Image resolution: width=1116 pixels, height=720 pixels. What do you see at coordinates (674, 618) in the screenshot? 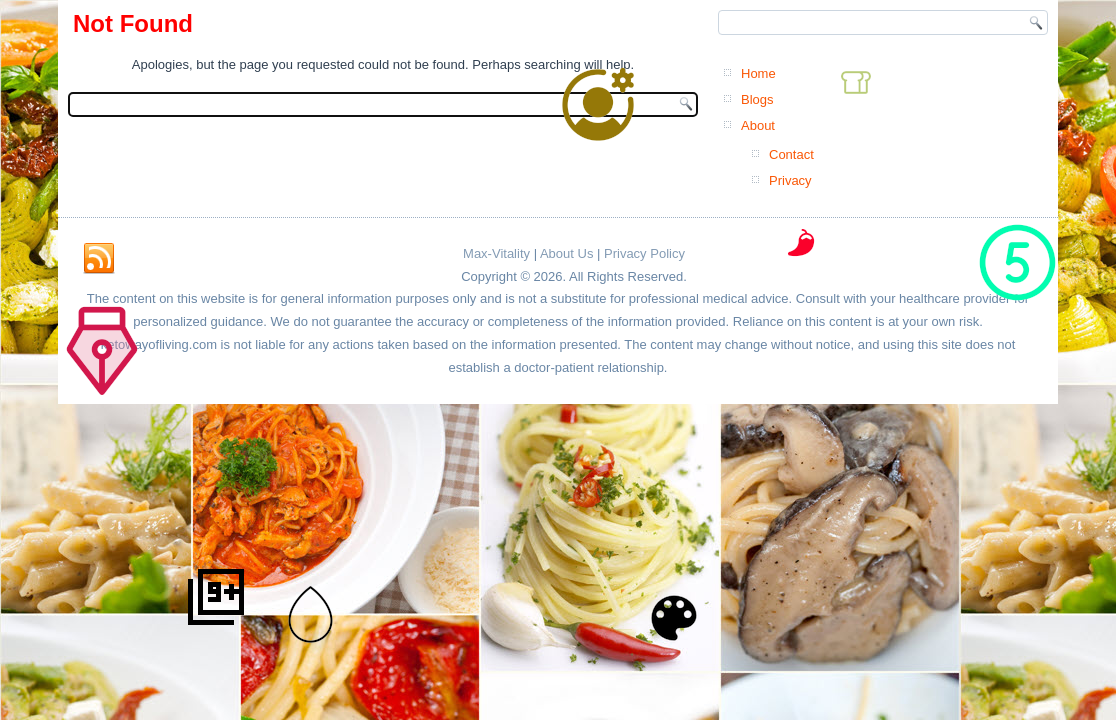
I see `access color or theme customization options` at bounding box center [674, 618].